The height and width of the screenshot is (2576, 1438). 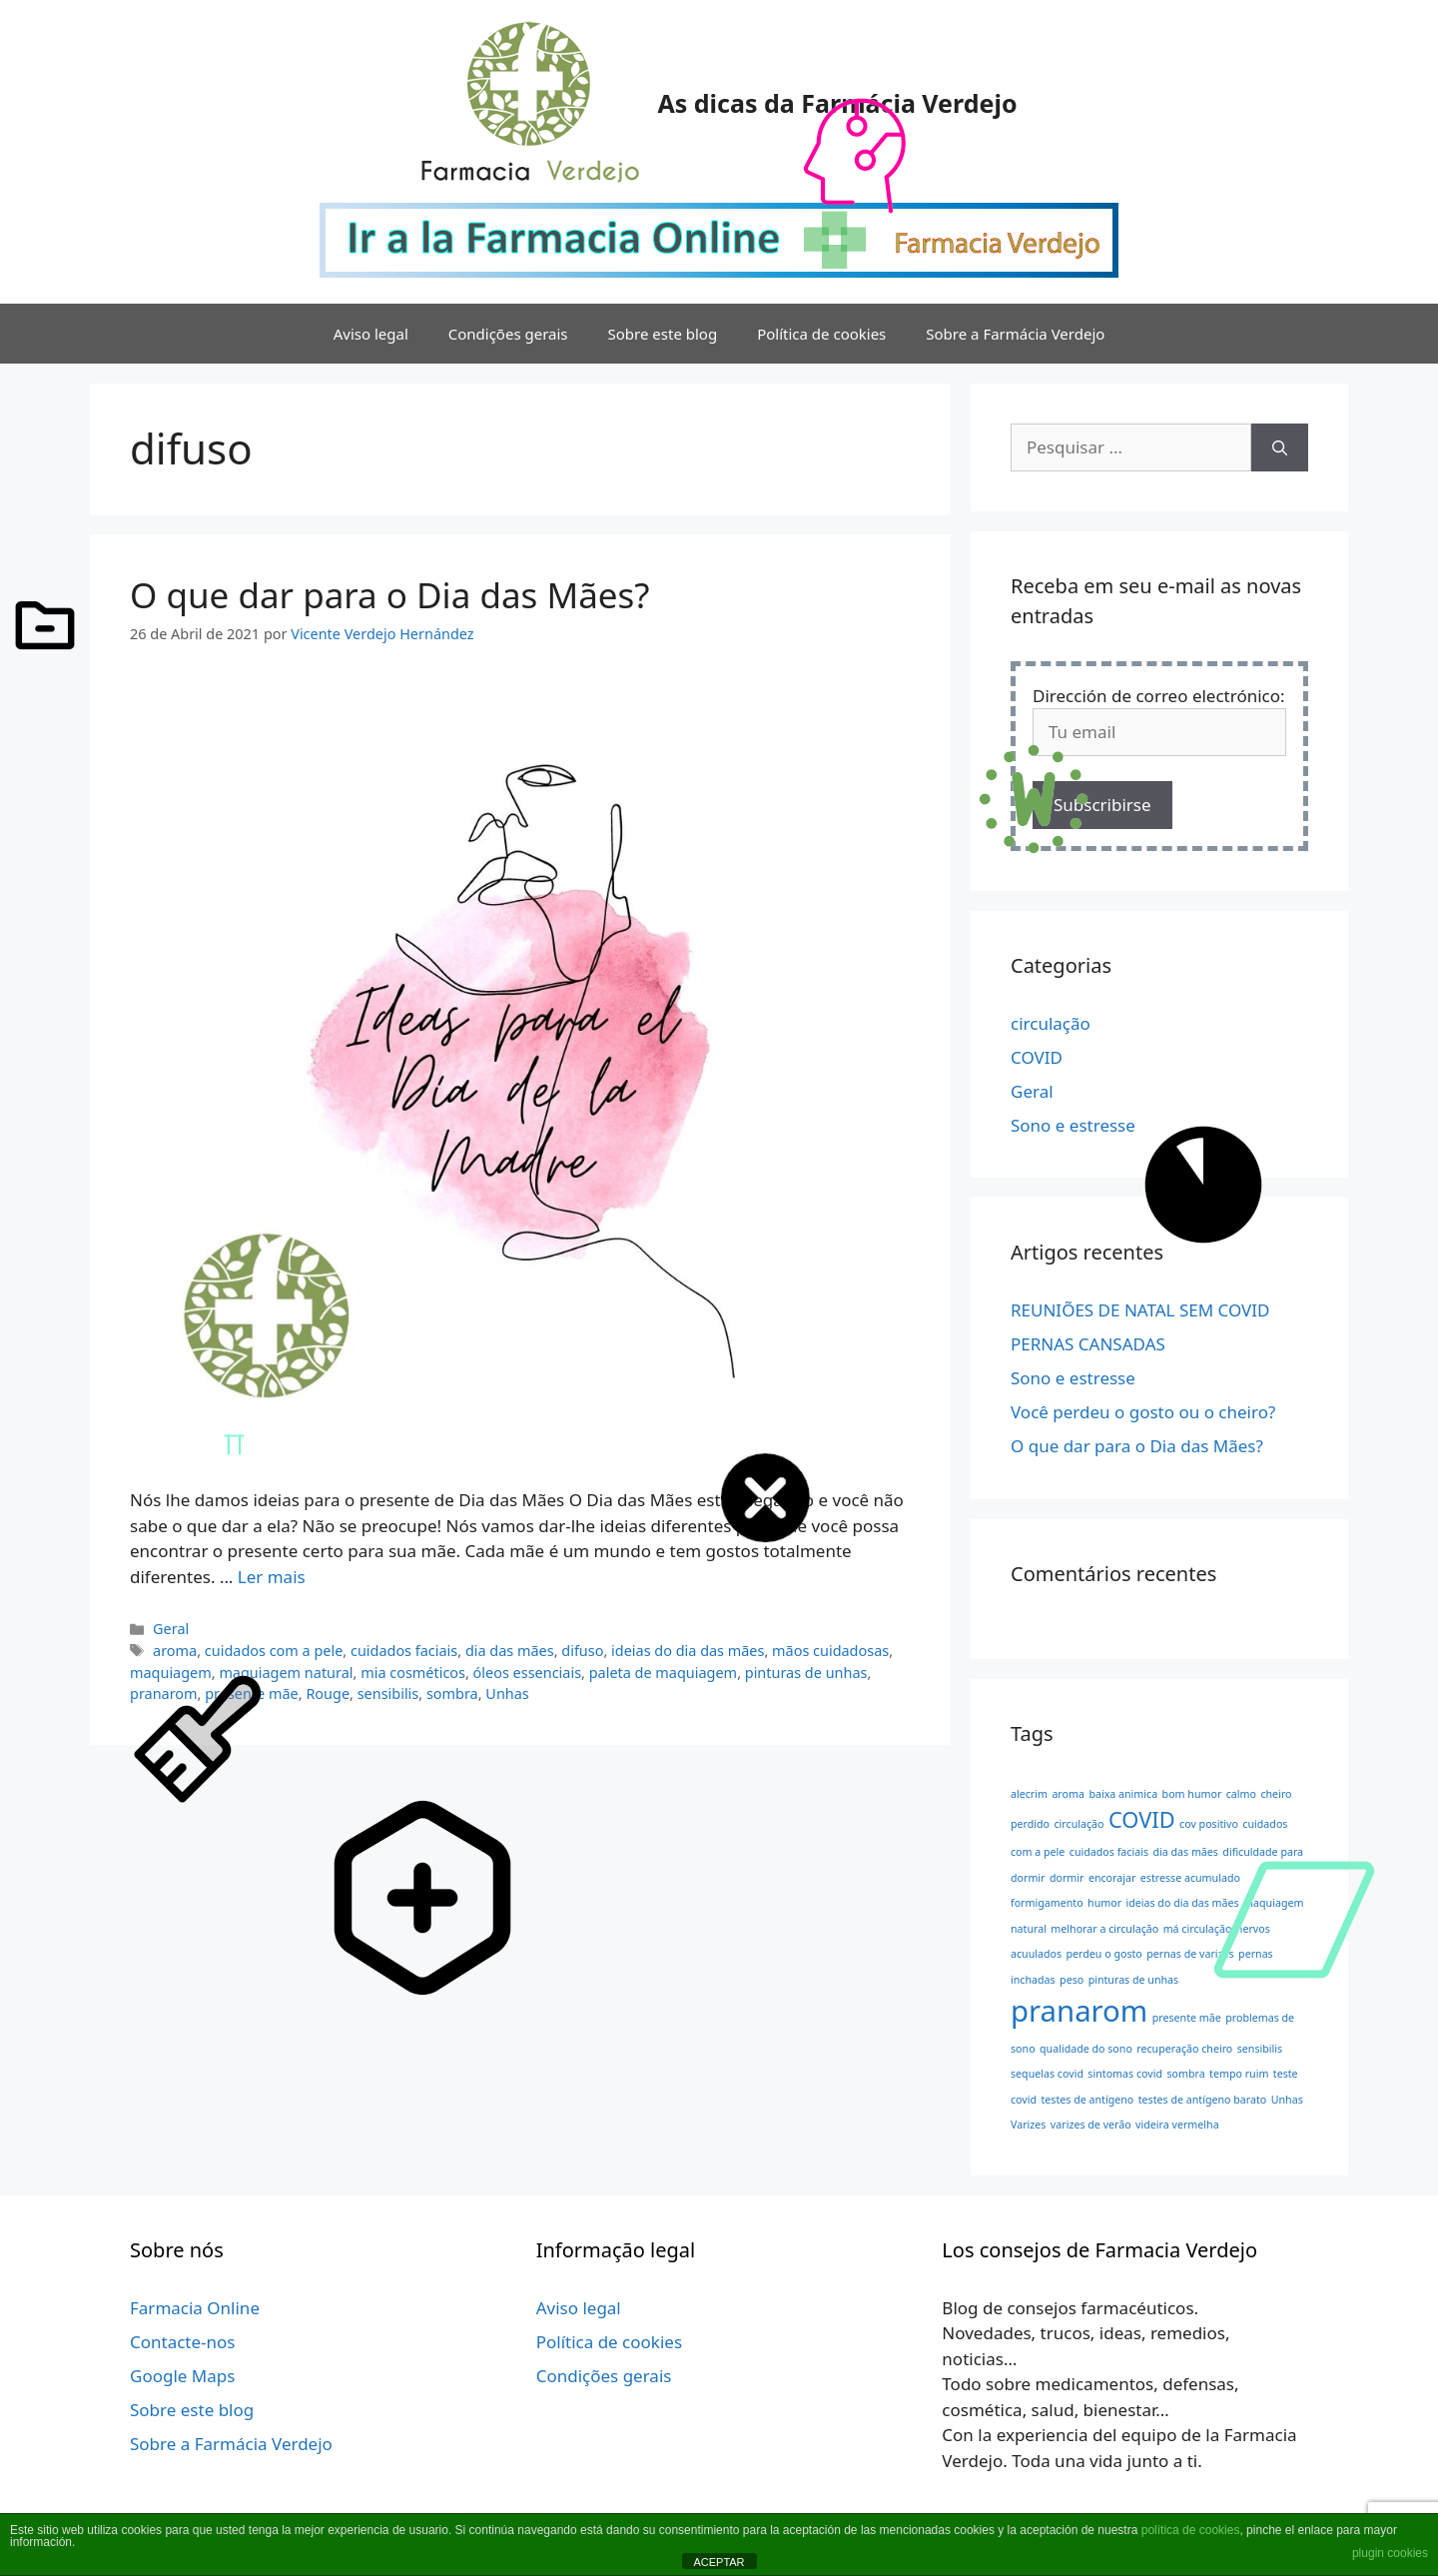 I want to click on add a new module or component, so click(x=422, y=1898).